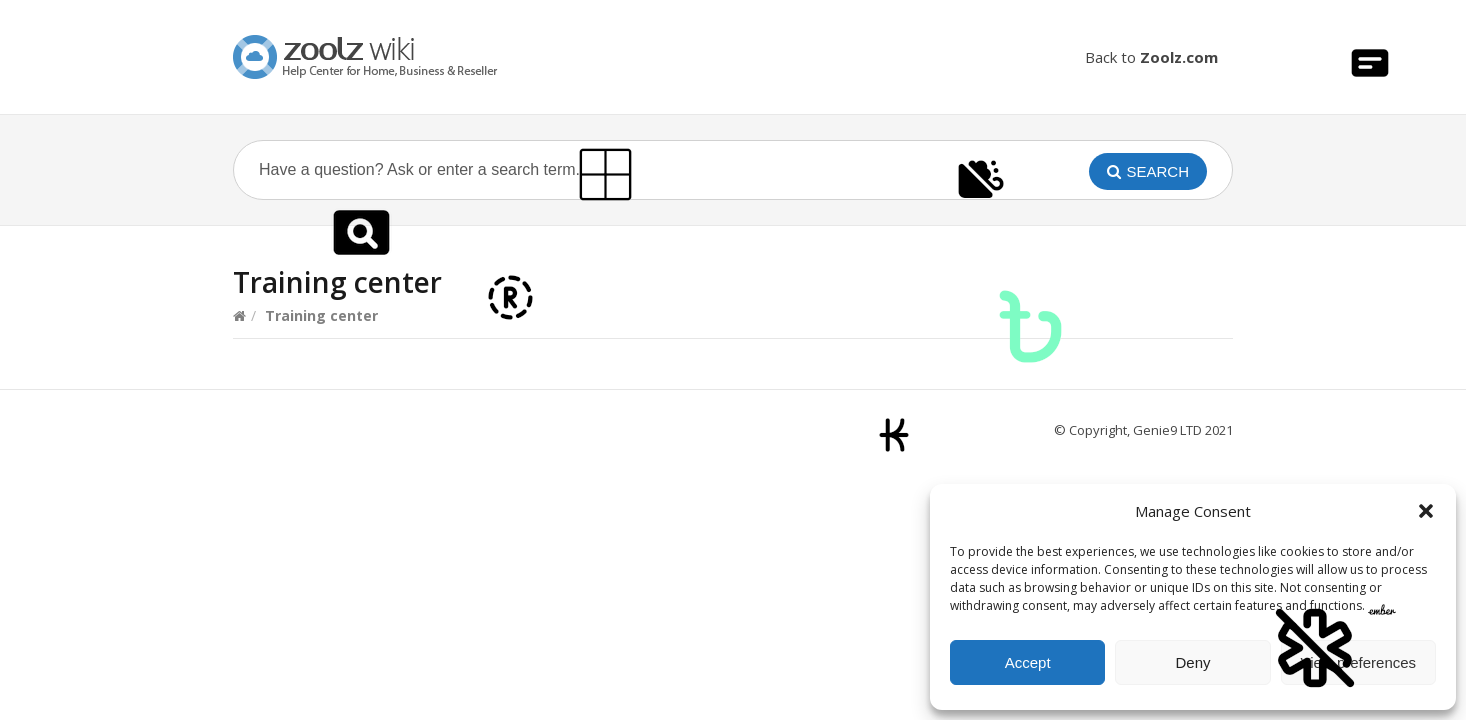 Image resolution: width=1466 pixels, height=720 pixels. What do you see at coordinates (510, 297) in the screenshot?
I see `indicates registered trademark symbol` at bounding box center [510, 297].